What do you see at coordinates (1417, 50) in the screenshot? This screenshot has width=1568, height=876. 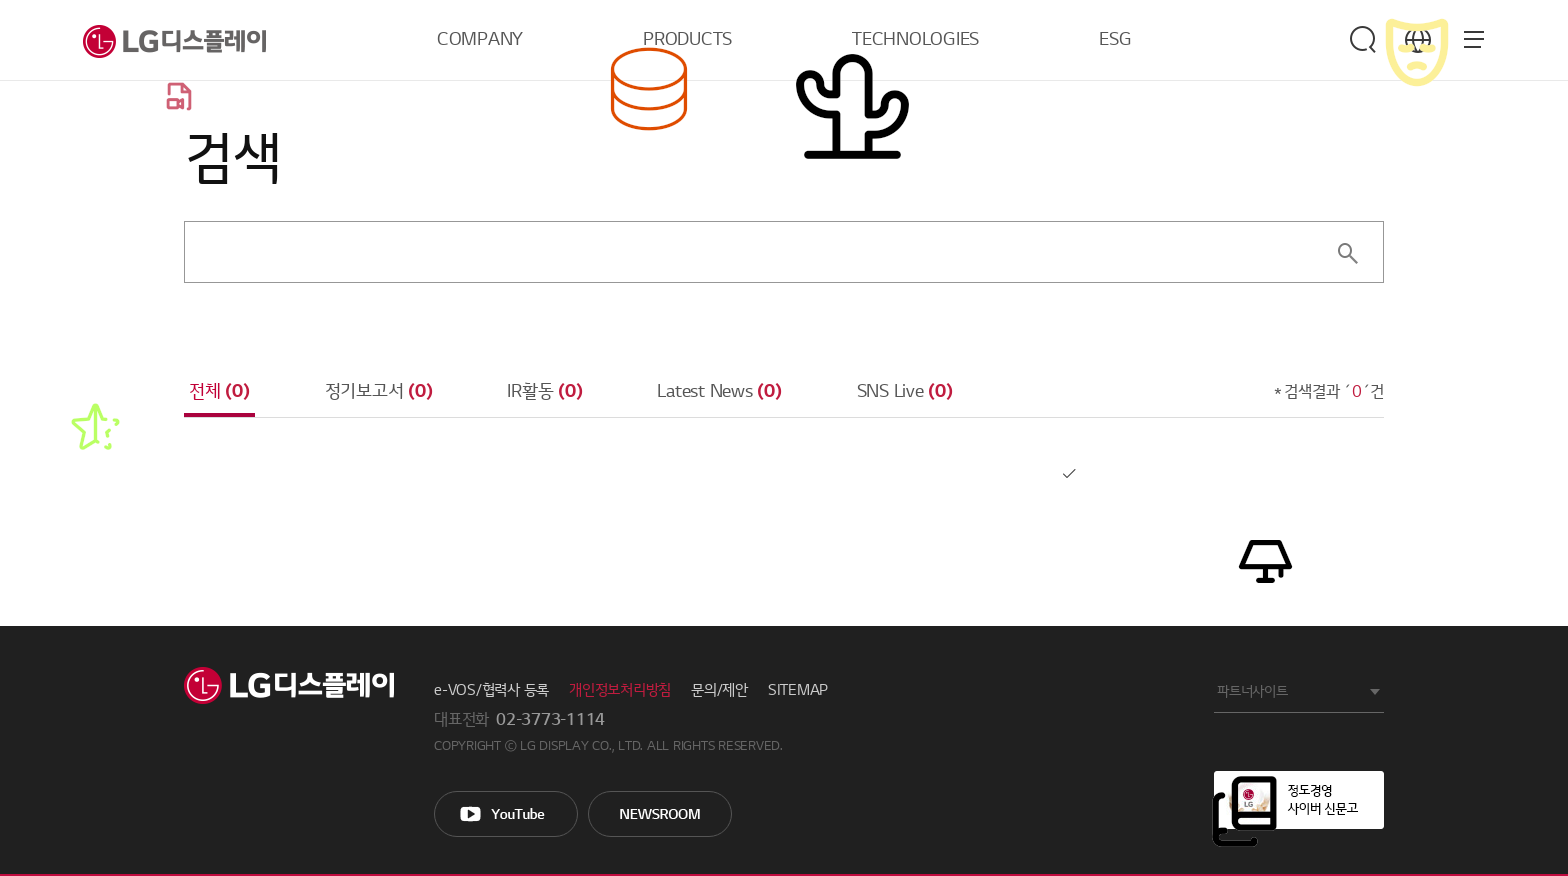 I see `indicates sad or negative emotion` at bounding box center [1417, 50].